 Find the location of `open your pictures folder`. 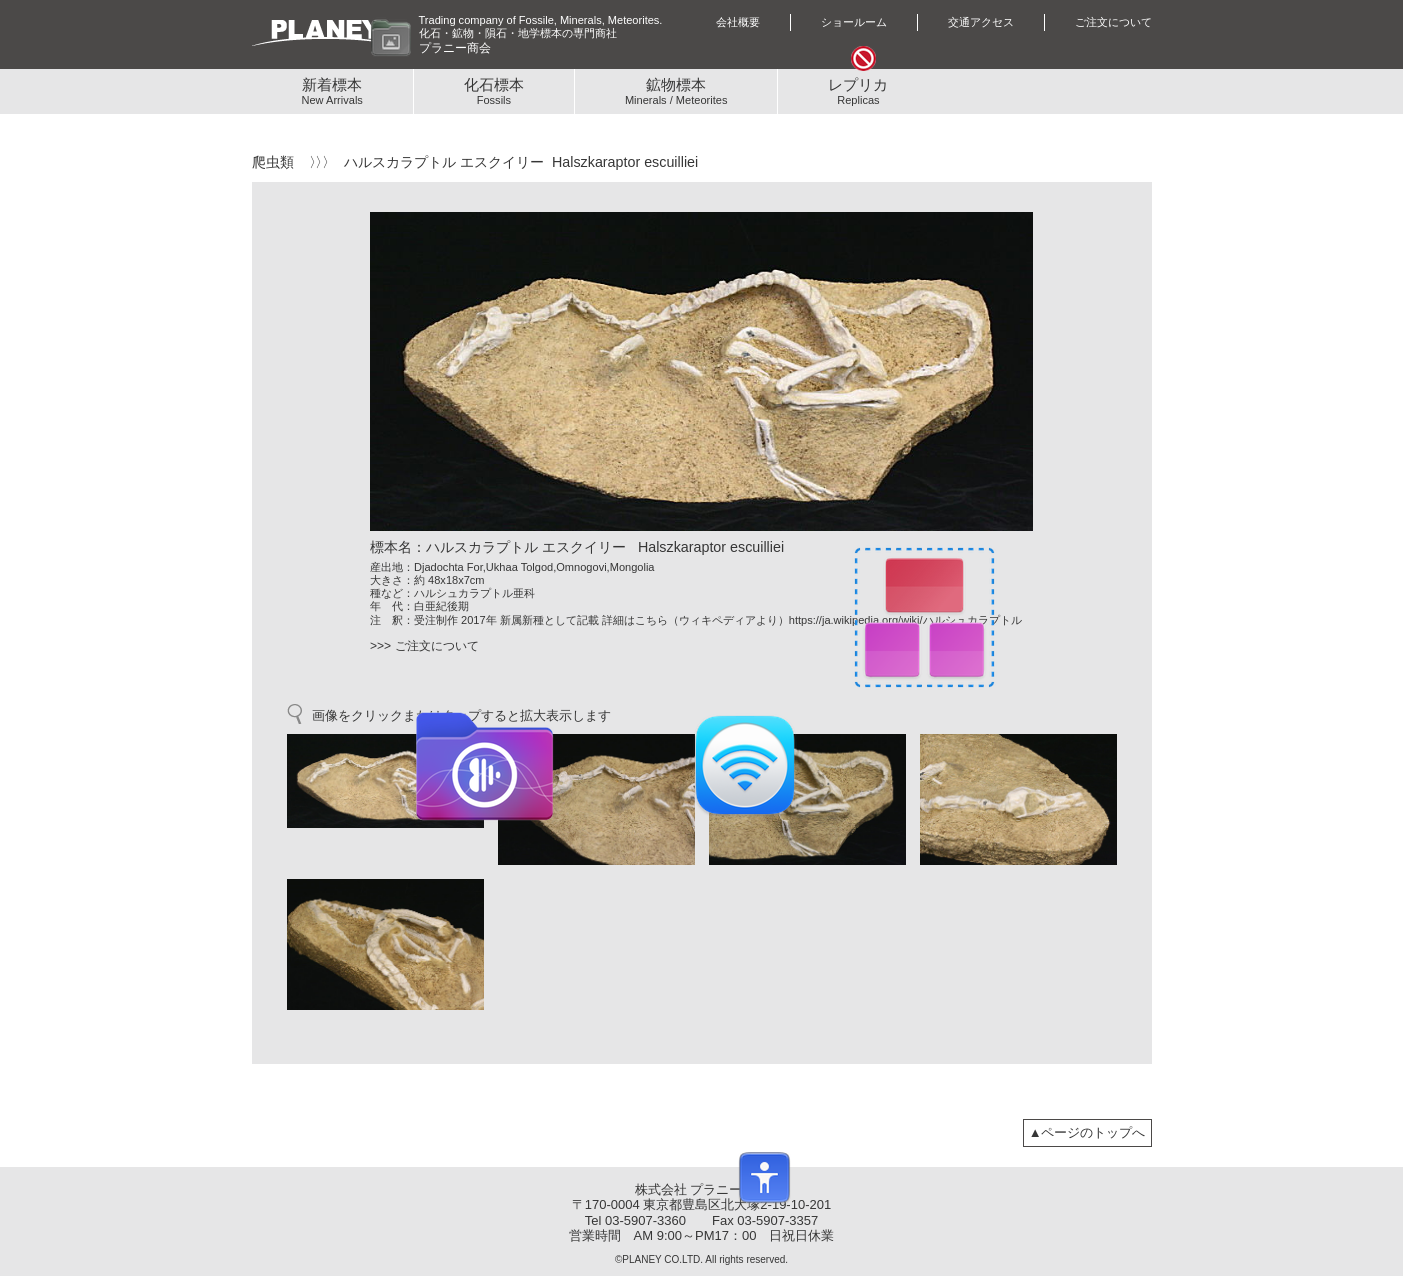

open your pictures folder is located at coordinates (391, 37).